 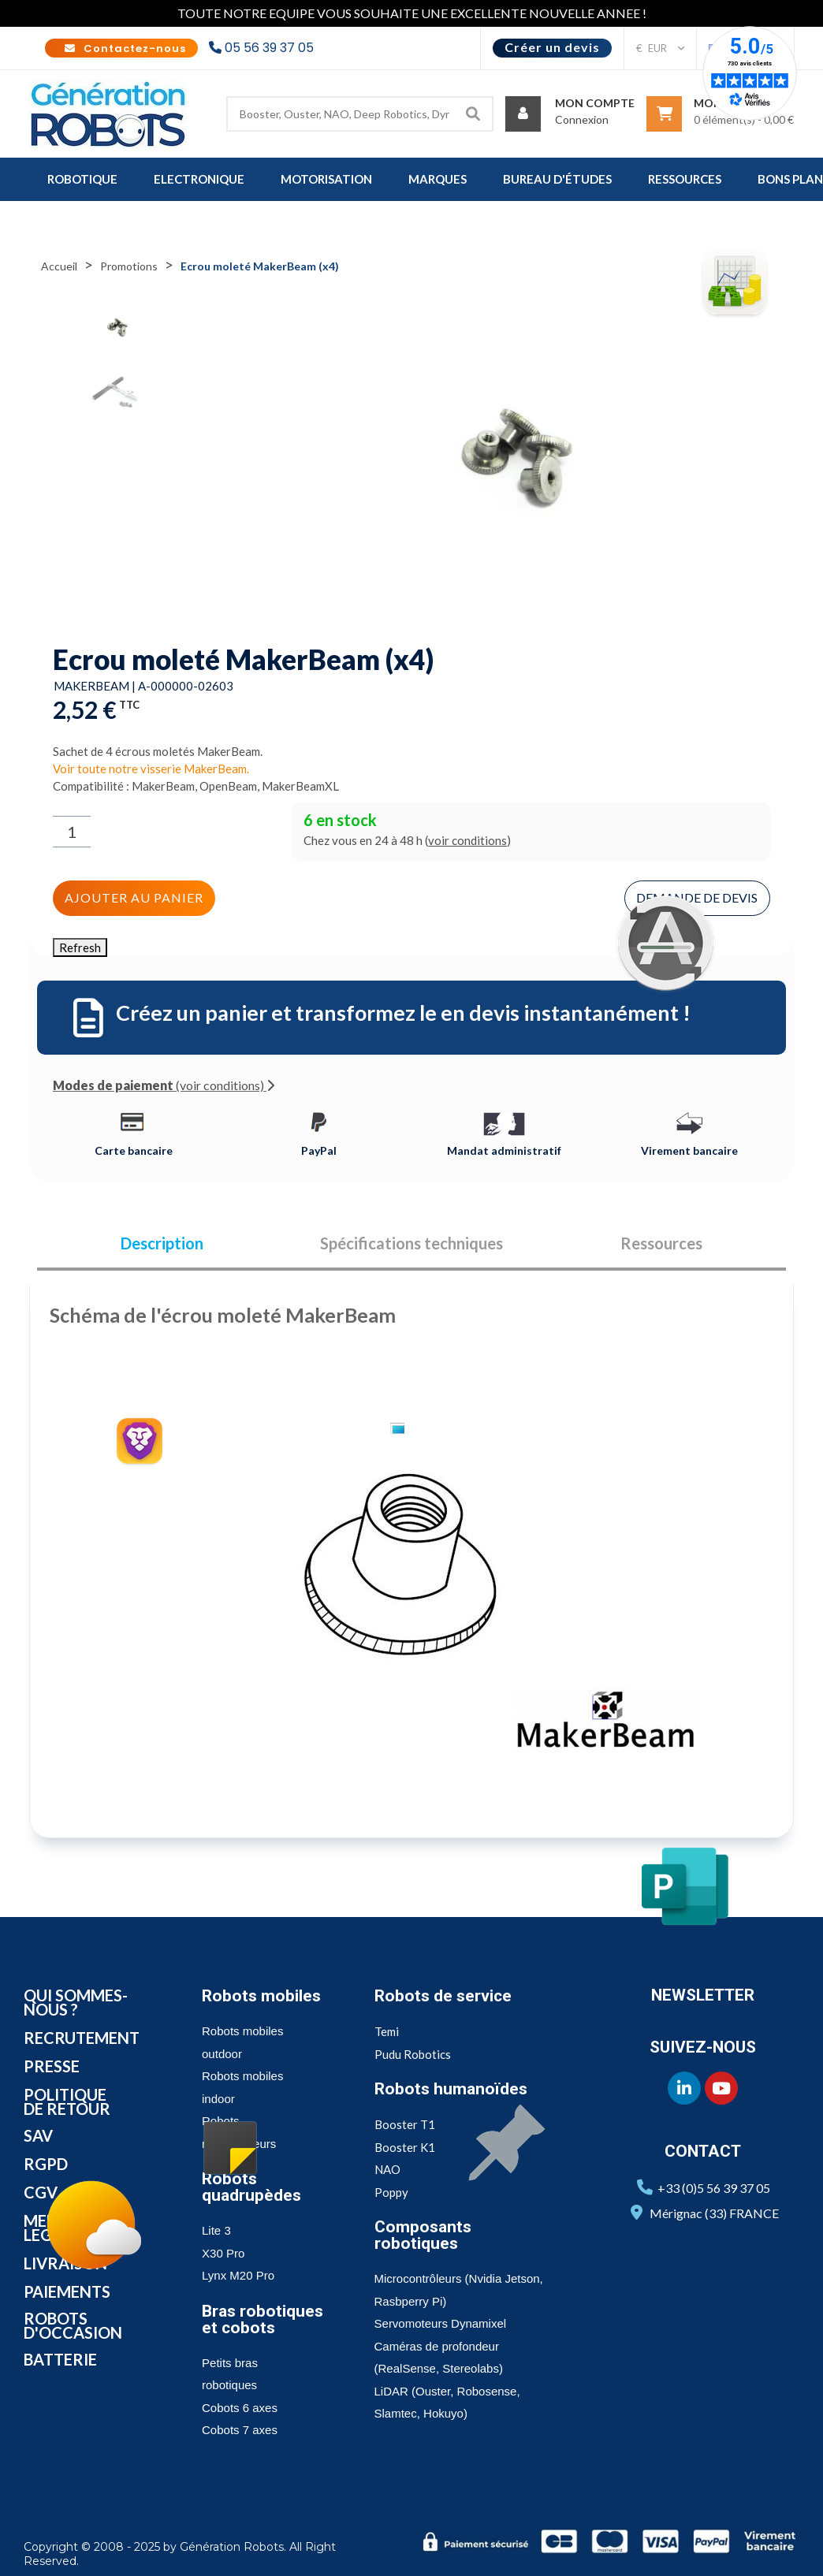 What do you see at coordinates (140, 1441) in the screenshot?
I see `launch brave nightly browser` at bounding box center [140, 1441].